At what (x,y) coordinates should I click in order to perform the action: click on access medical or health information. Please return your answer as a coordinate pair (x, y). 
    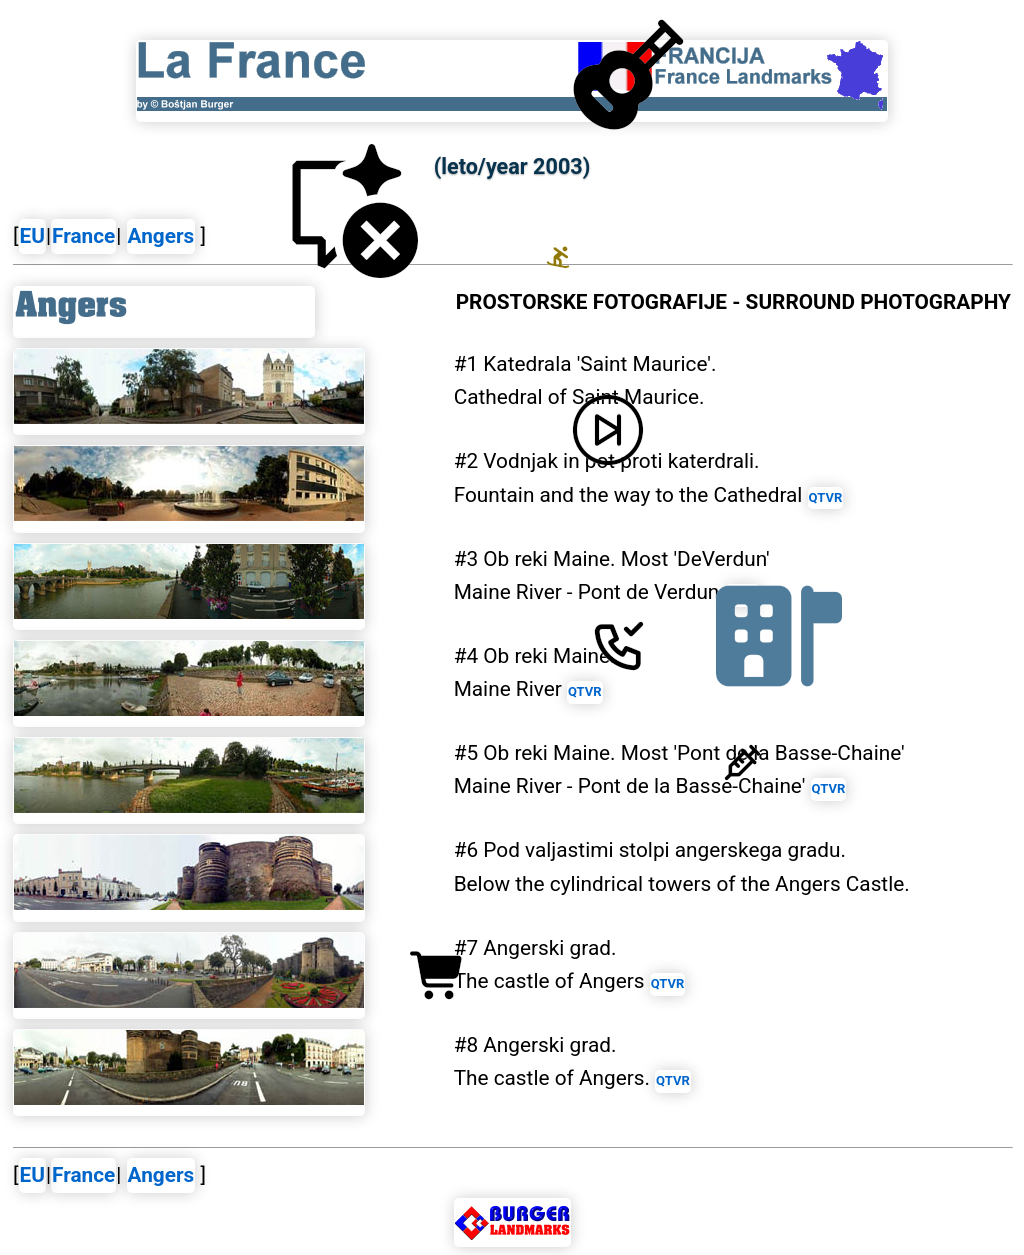
    Looking at the image, I should click on (742, 762).